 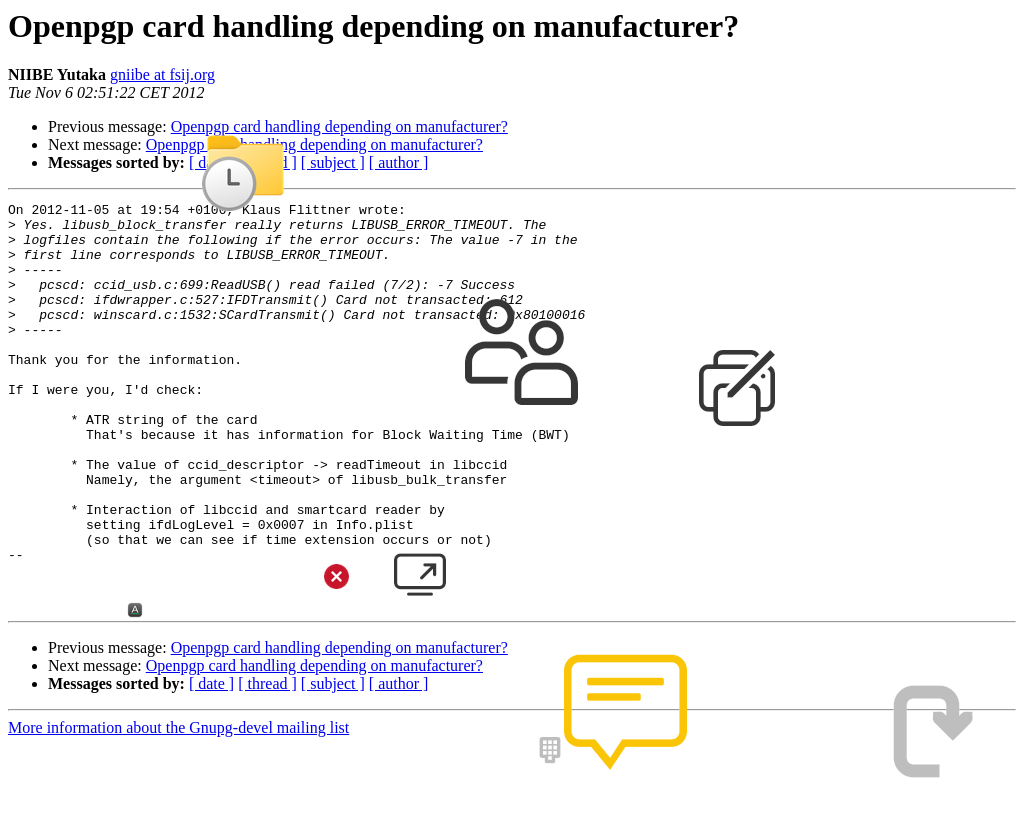 I want to click on open the dialpad for number input, so click(x=550, y=751).